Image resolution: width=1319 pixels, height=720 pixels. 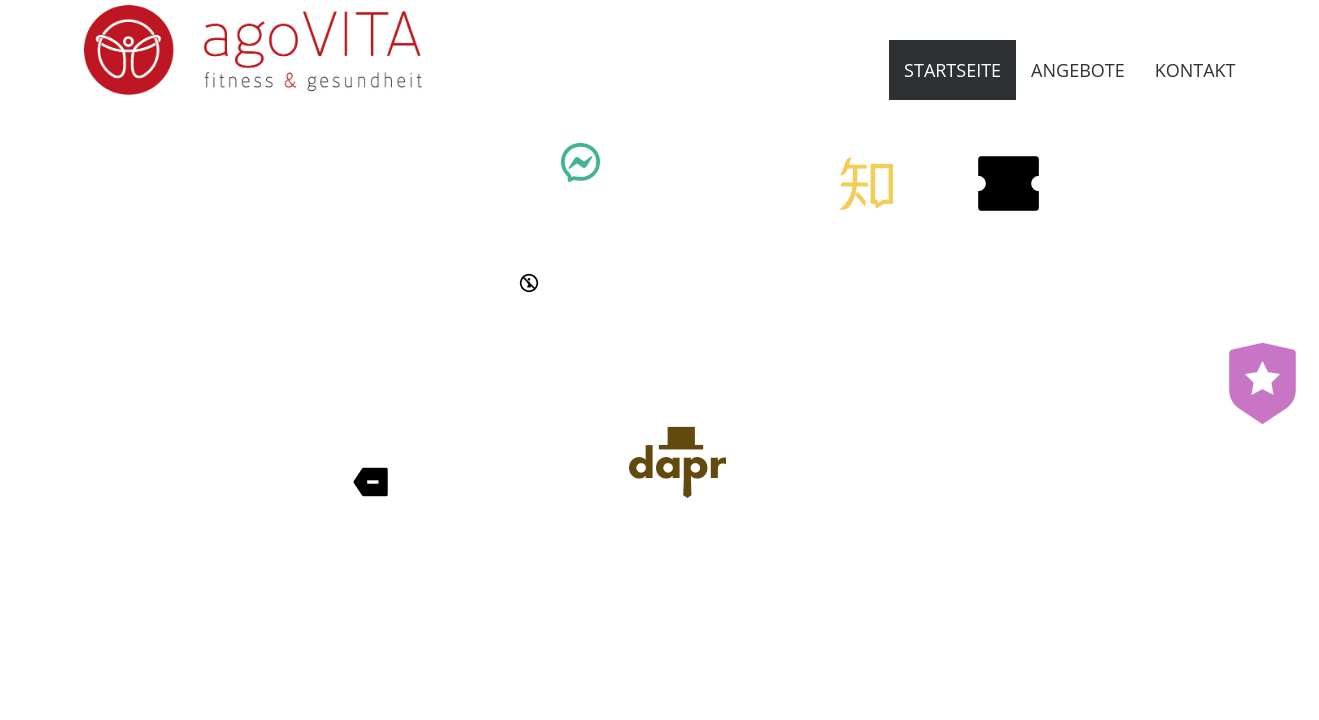 What do you see at coordinates (372, 482) in the screenshot?
I see `delete the last character entered` at bounding box center [372, 482].